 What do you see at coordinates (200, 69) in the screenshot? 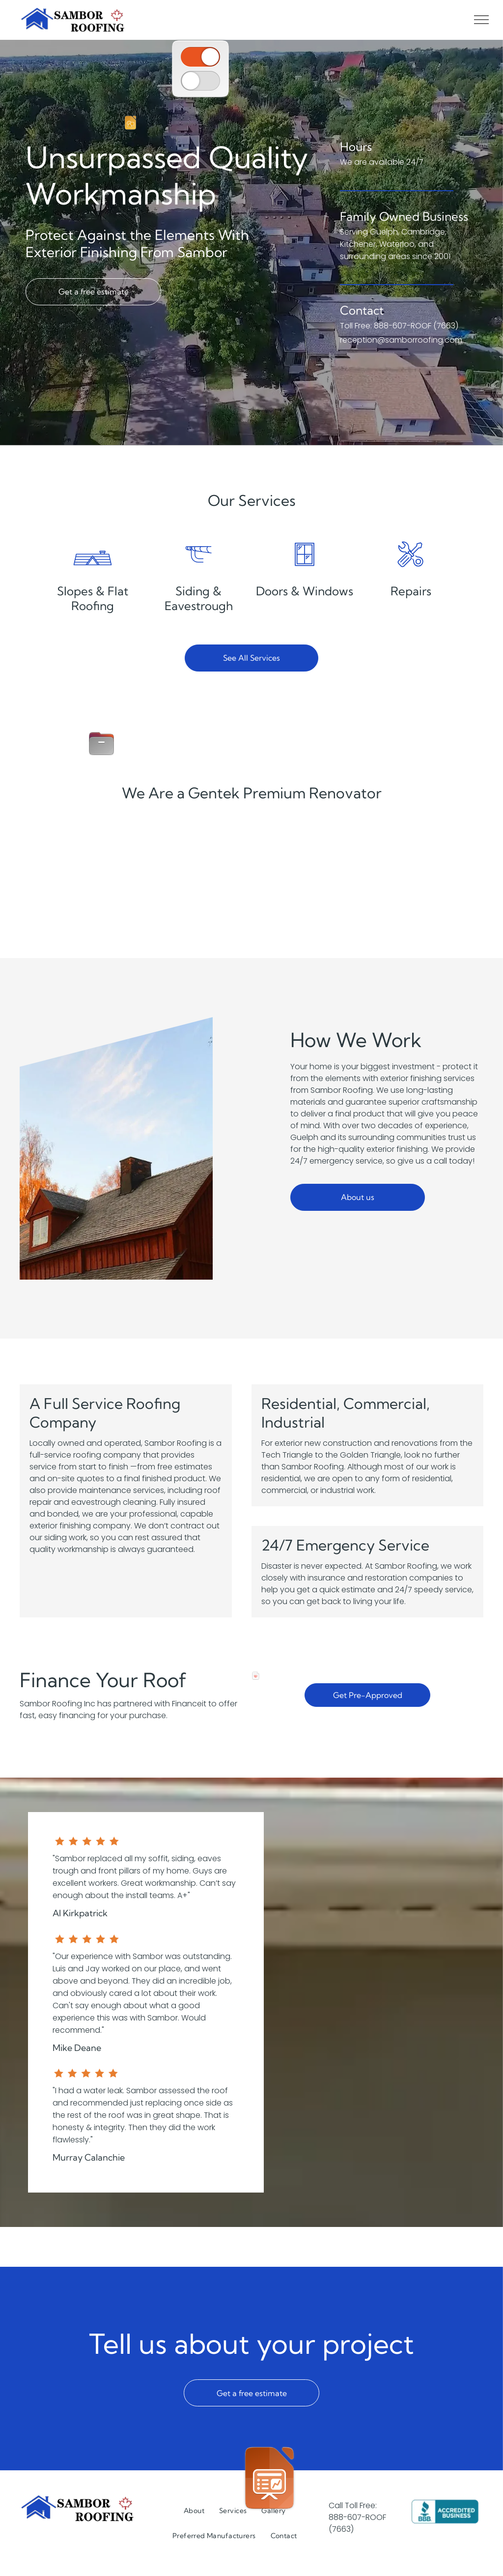
I see `open gnome tweaks settings` at bounding box center [200, 69].